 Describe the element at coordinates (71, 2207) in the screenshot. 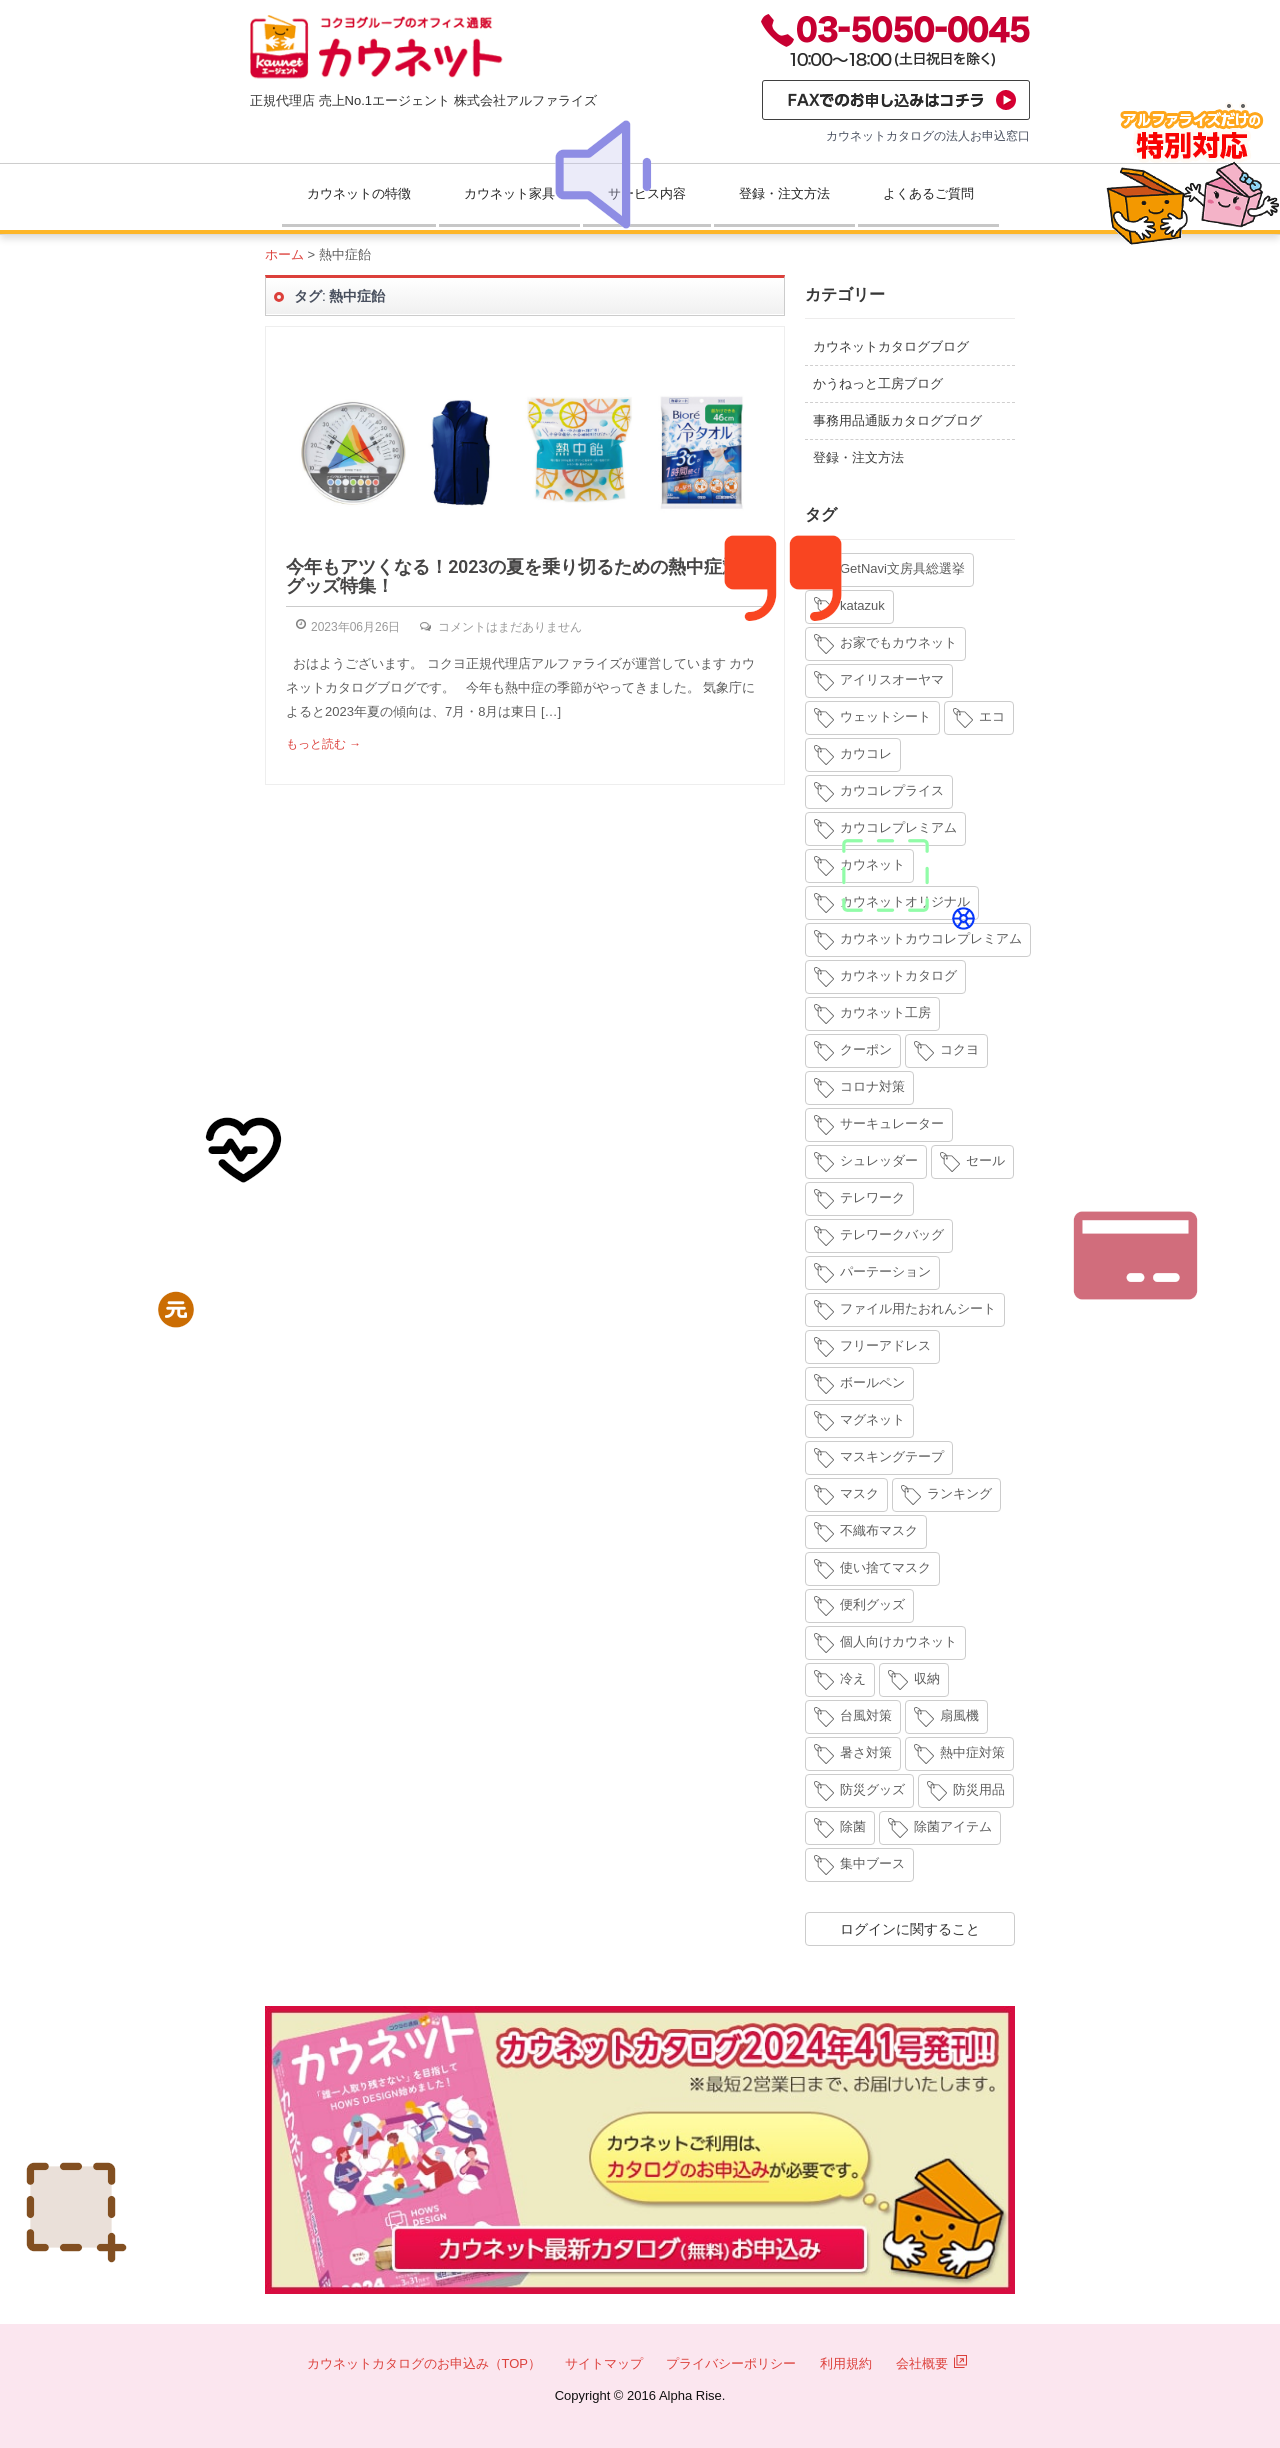

I see `add to current selection` at that location.